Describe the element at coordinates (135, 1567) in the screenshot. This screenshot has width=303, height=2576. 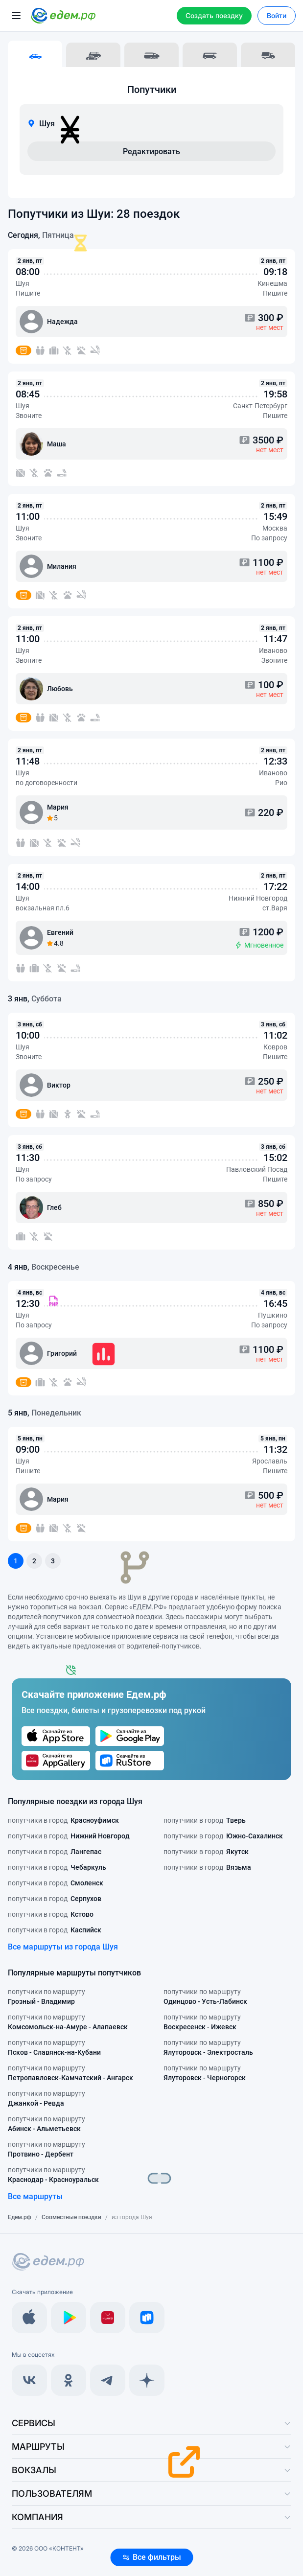
I see `view repository branches` at that location.